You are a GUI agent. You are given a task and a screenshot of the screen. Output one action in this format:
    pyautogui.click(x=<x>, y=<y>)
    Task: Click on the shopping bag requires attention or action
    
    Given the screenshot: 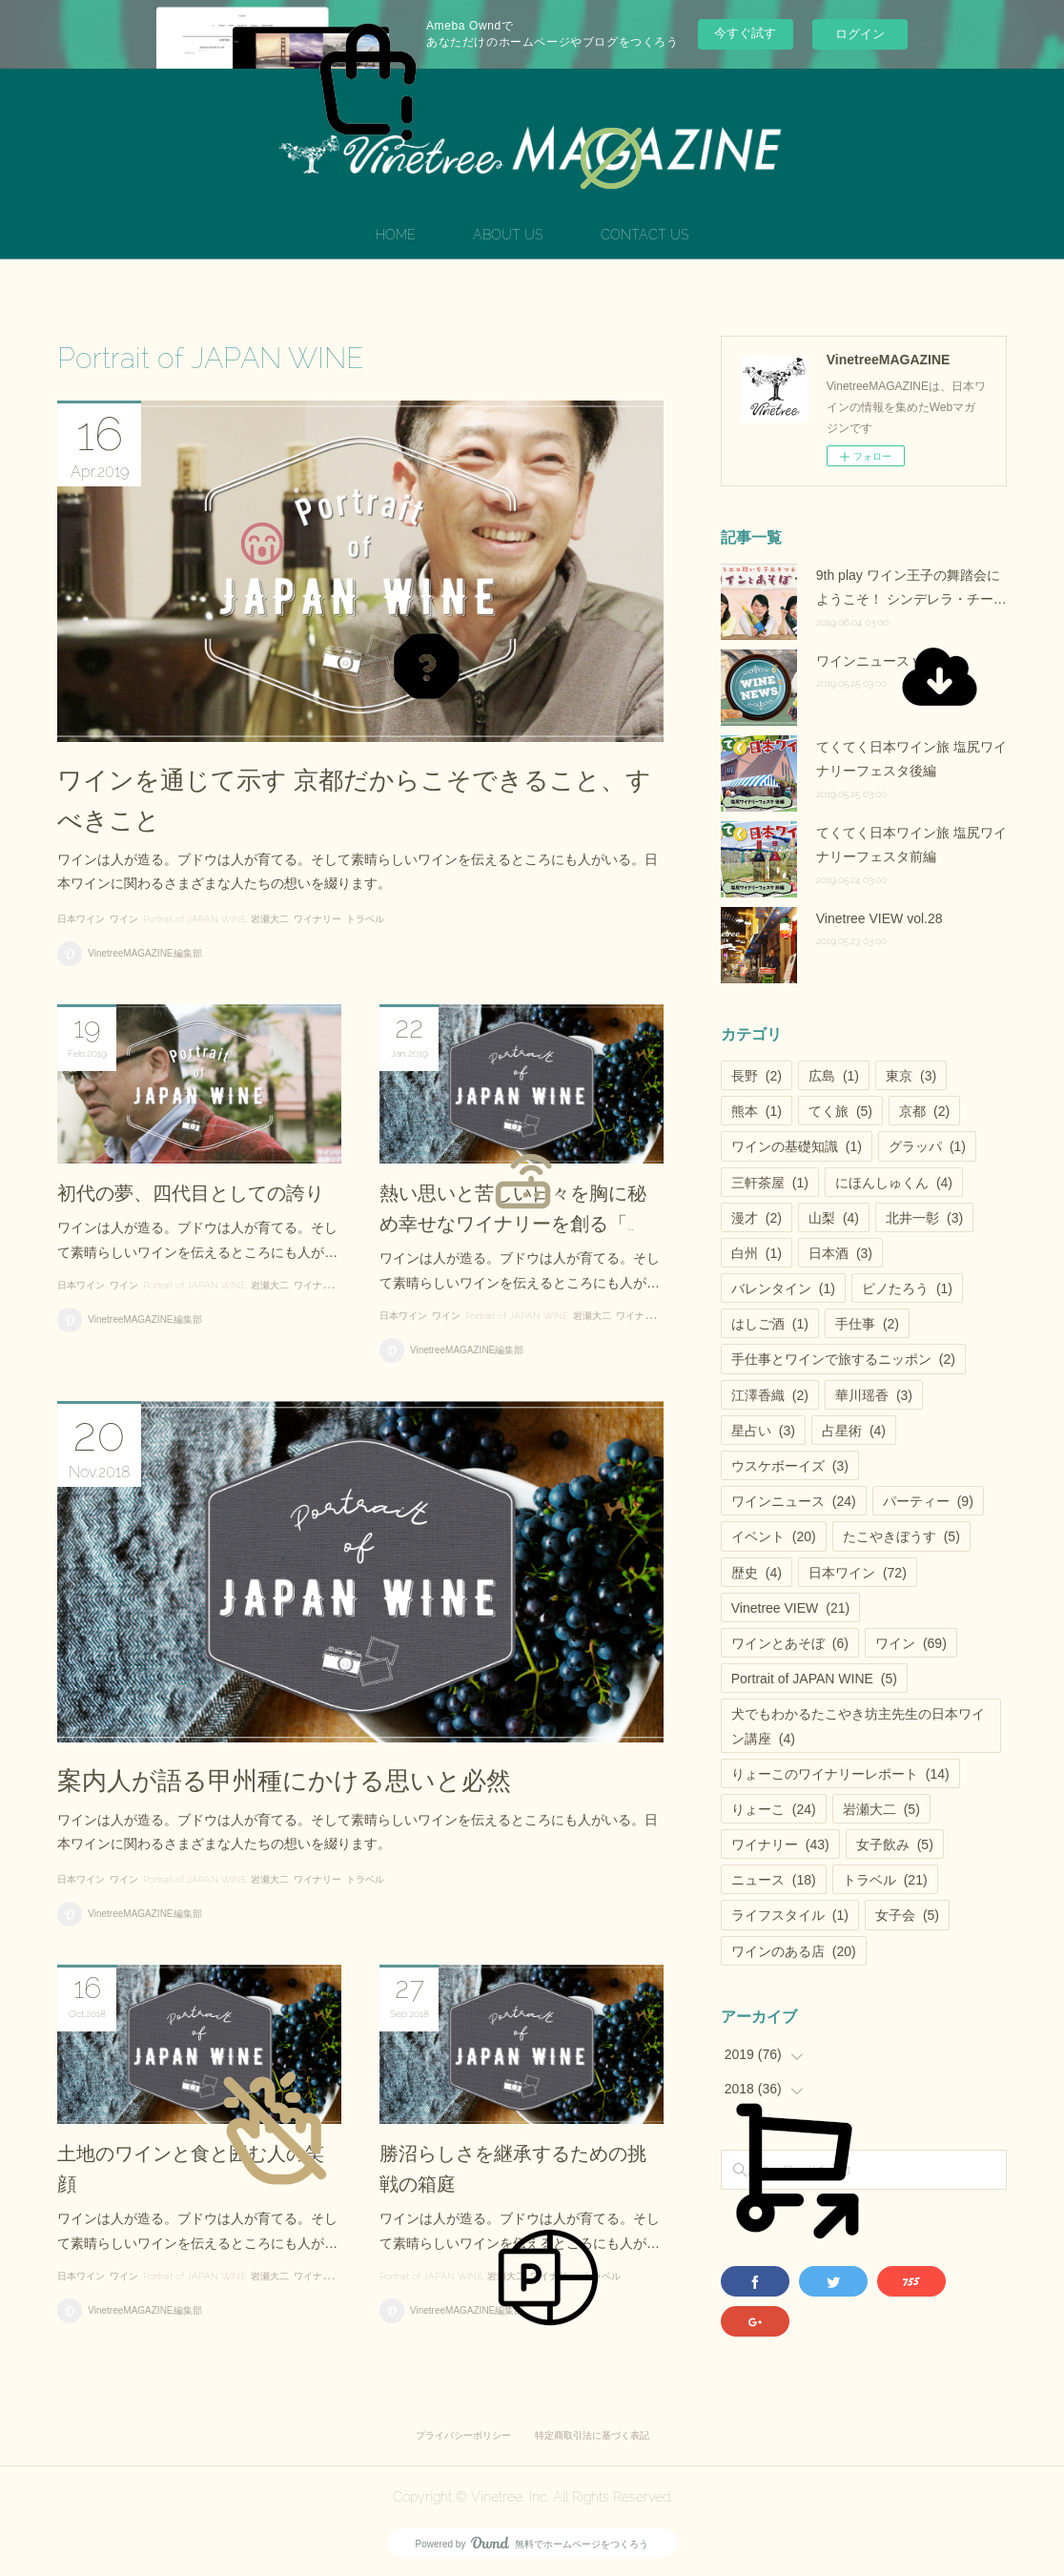 What is the action you would take?
    pyautogui.click(x=368, y=79)
    